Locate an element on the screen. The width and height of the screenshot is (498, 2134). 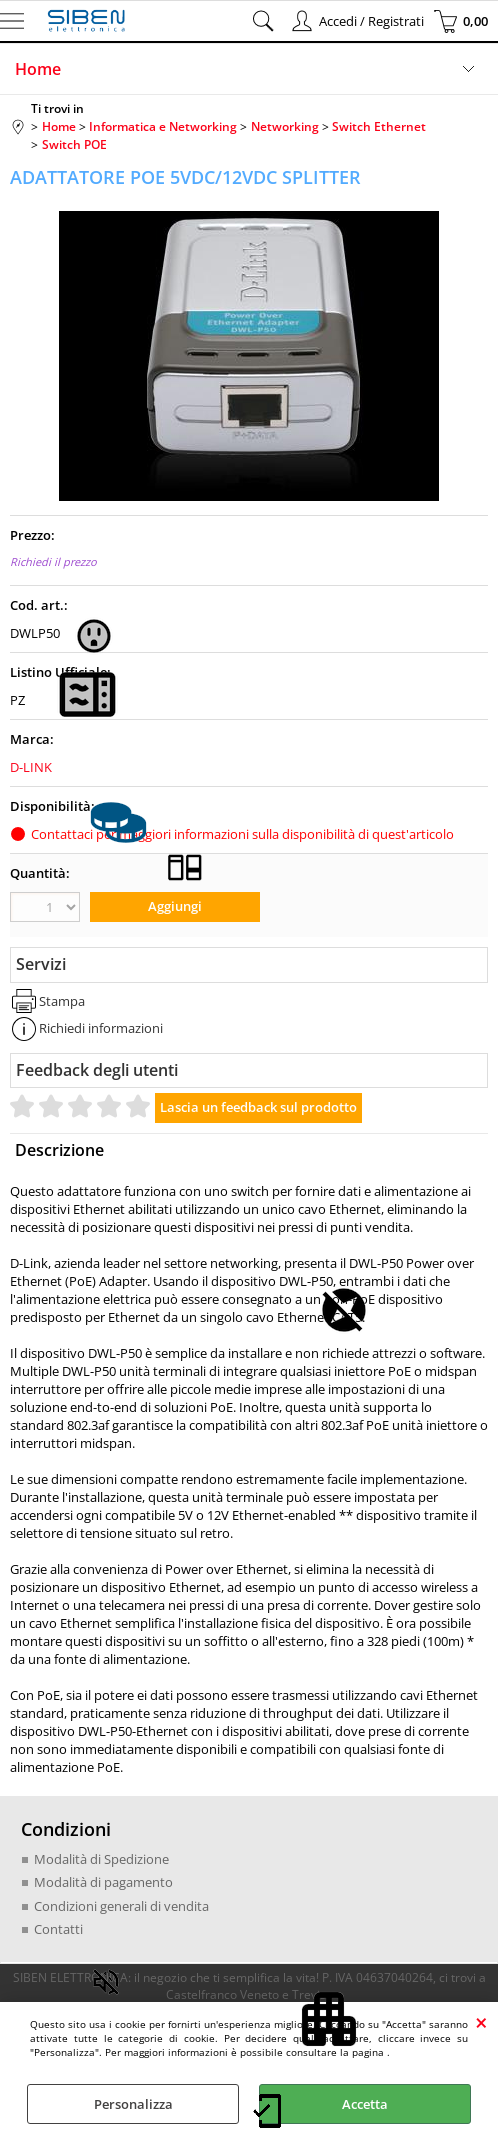
view your coin balance or currency is located at coordinates (118, 822).